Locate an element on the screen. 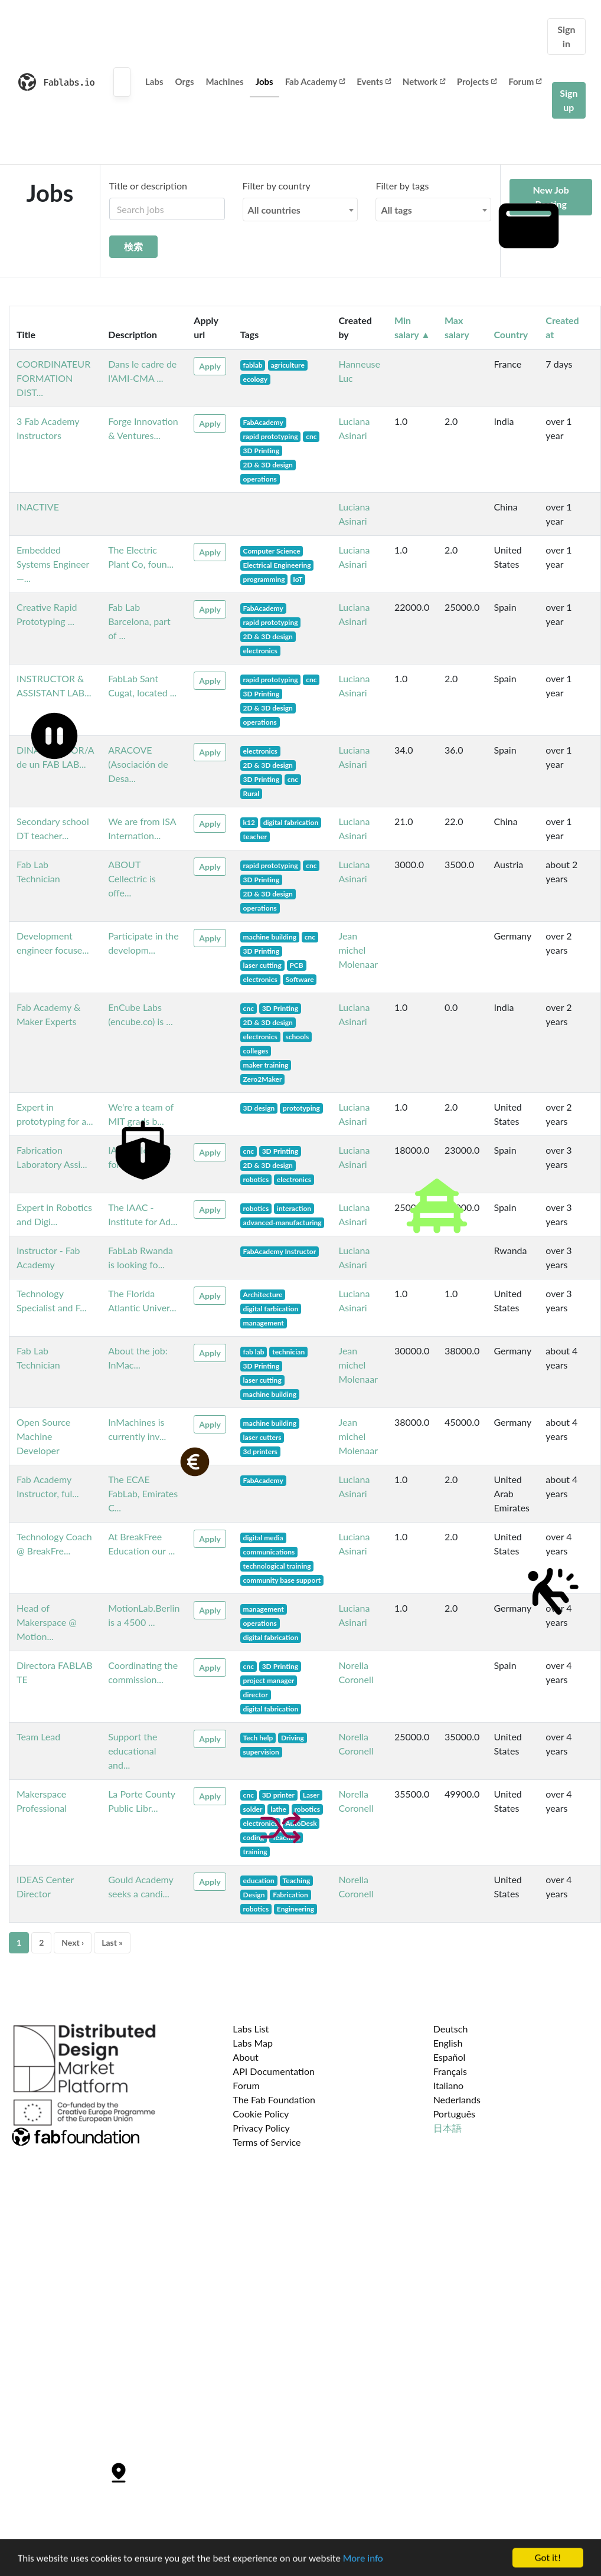  pause media playback is located at coordinates (54, 736).